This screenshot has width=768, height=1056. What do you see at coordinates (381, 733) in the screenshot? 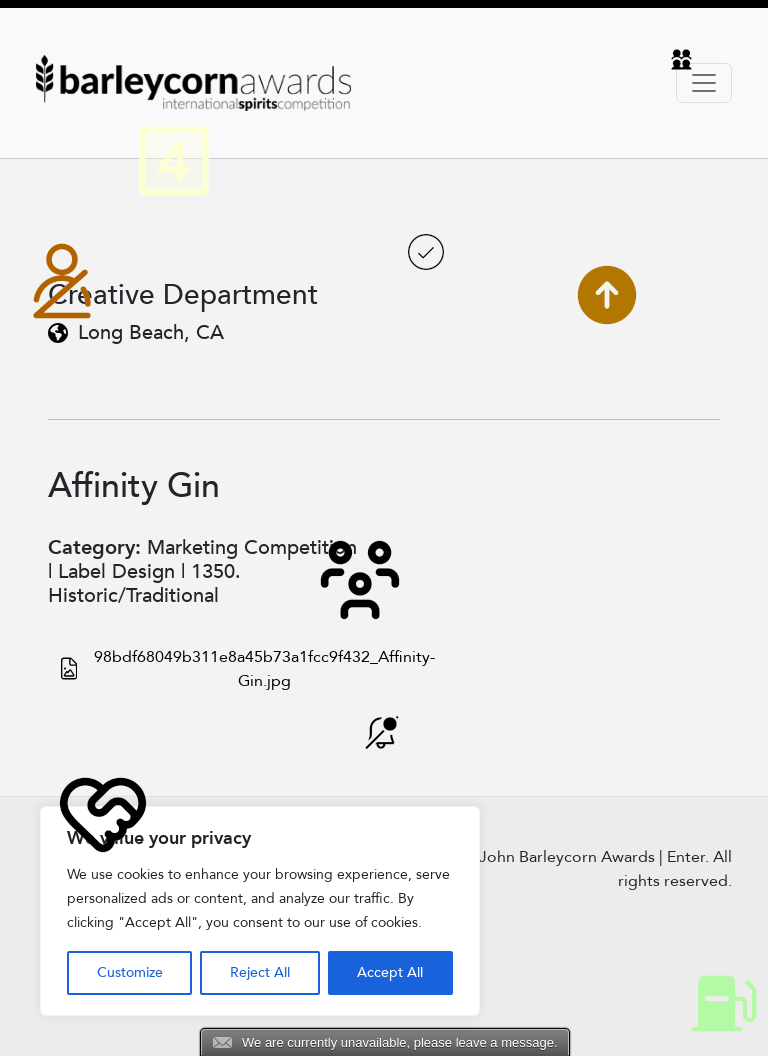
I see `notifications are muted but unread alerts exist` at bounding box center [381, 733].